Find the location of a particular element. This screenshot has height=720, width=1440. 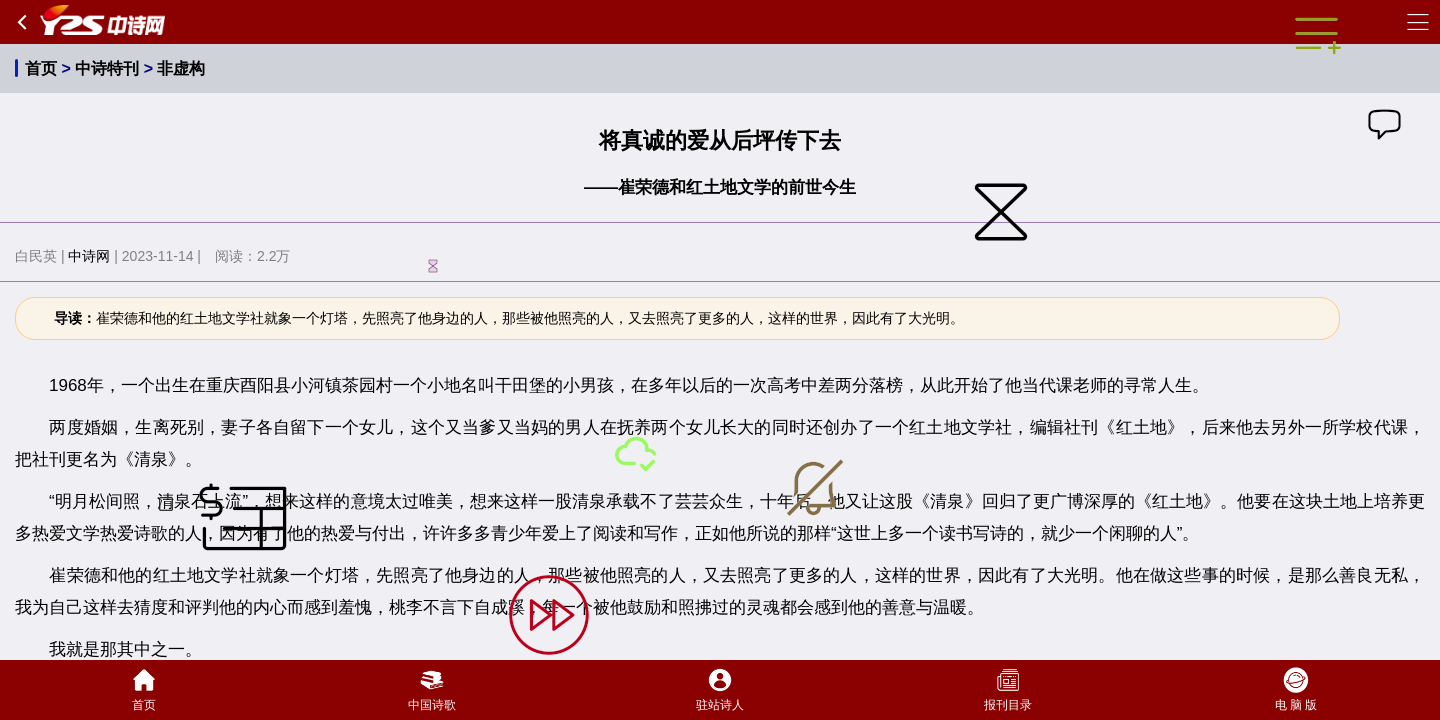

skip forward in media playback is located at coordinates (549, 615).